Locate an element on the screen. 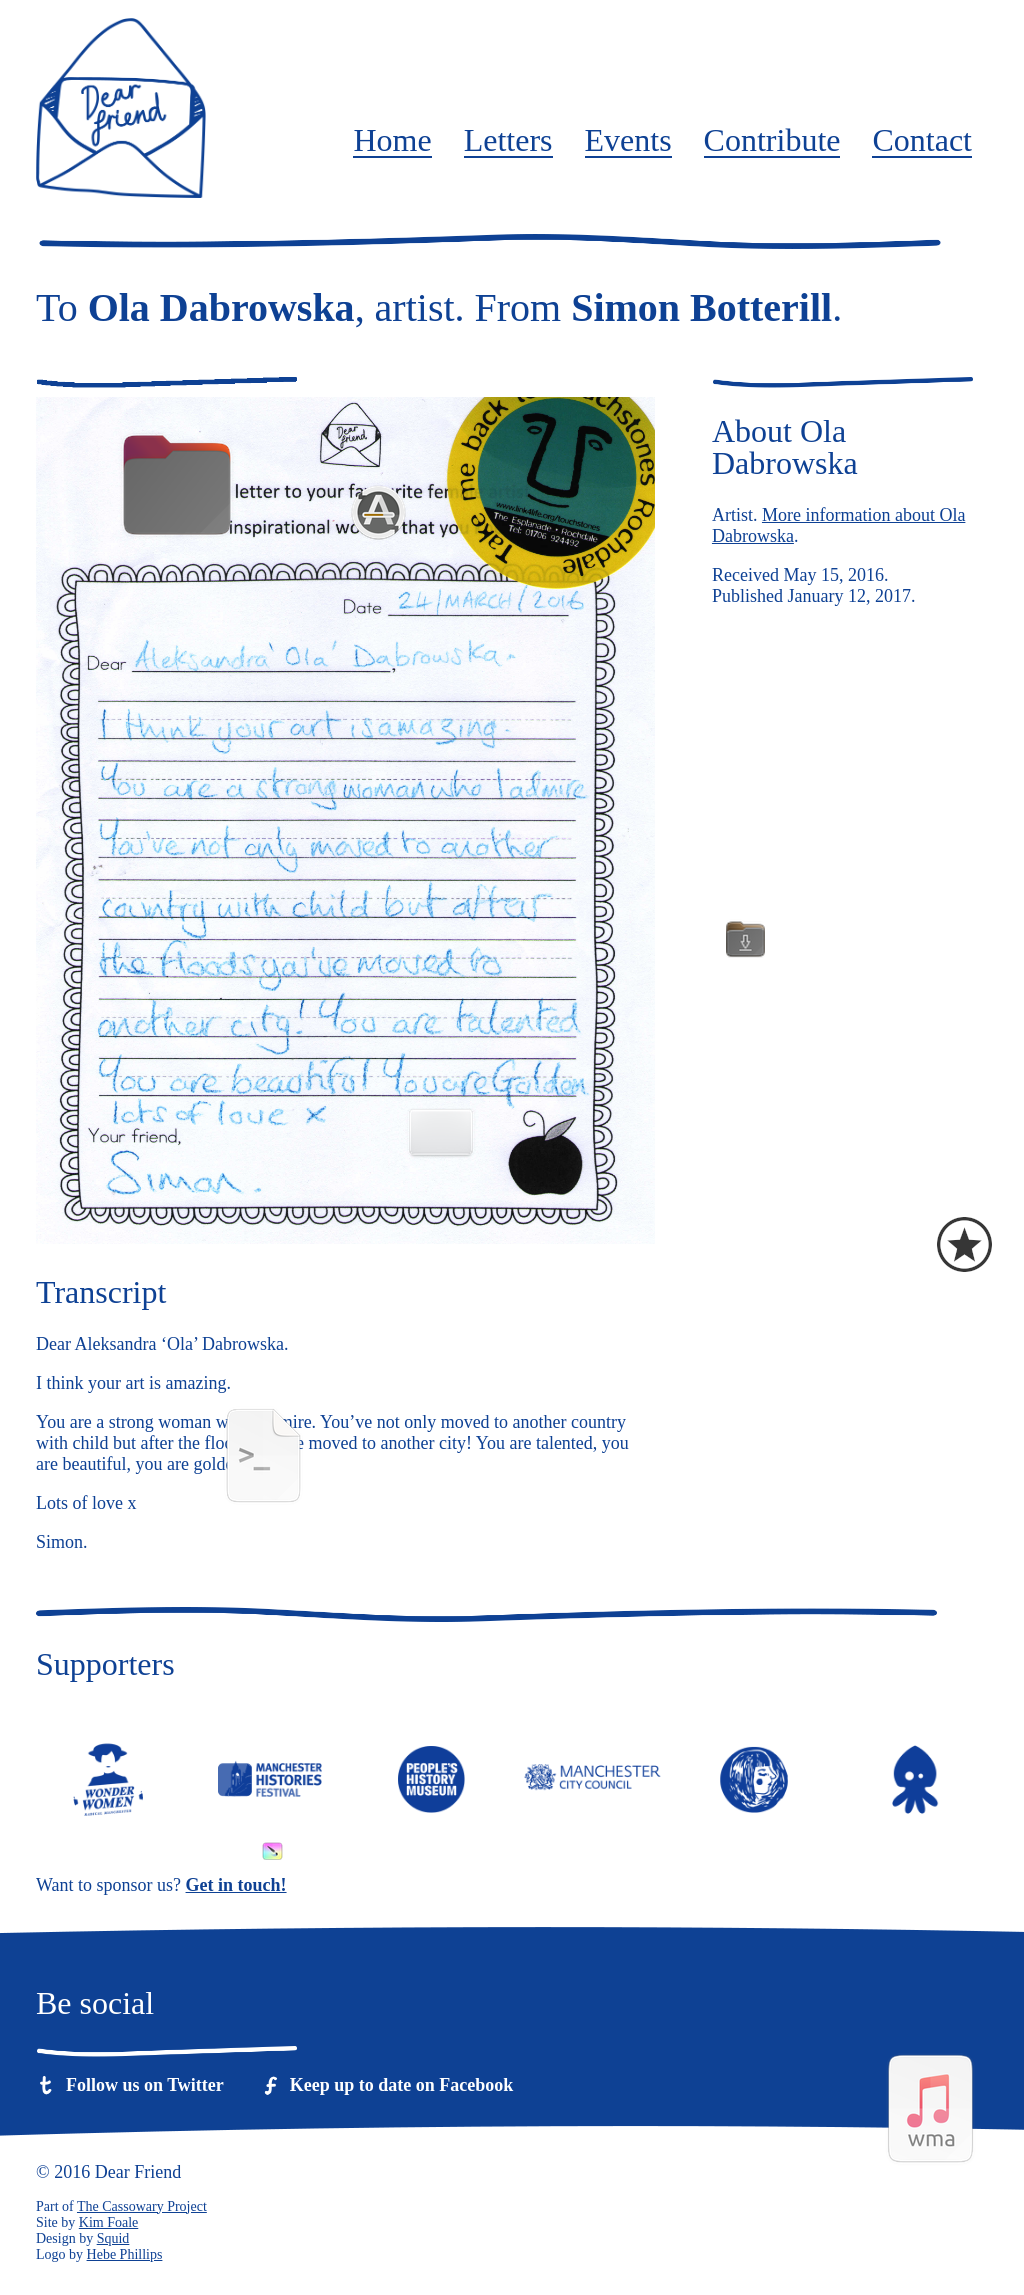 The image size is (1024, 2295). access your downloads folder is located at coordinates (745, 938).